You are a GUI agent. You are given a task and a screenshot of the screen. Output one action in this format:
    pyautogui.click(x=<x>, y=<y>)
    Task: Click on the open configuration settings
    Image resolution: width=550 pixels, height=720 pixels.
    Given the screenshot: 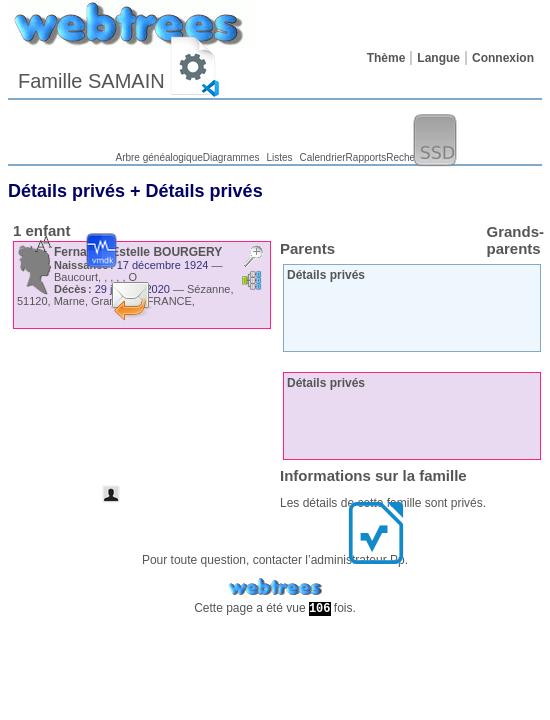 What is the action you would take?
    pyautogui.click(x=193, y=67)
    